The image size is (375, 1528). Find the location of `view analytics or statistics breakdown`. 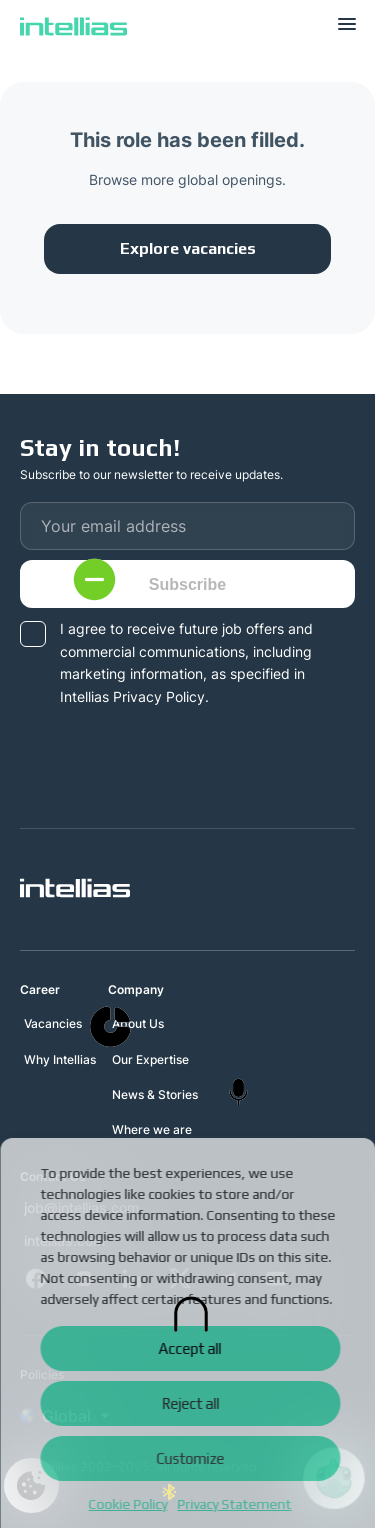

view analytics or statistics breakdown is located at coordinates (110, 1026).